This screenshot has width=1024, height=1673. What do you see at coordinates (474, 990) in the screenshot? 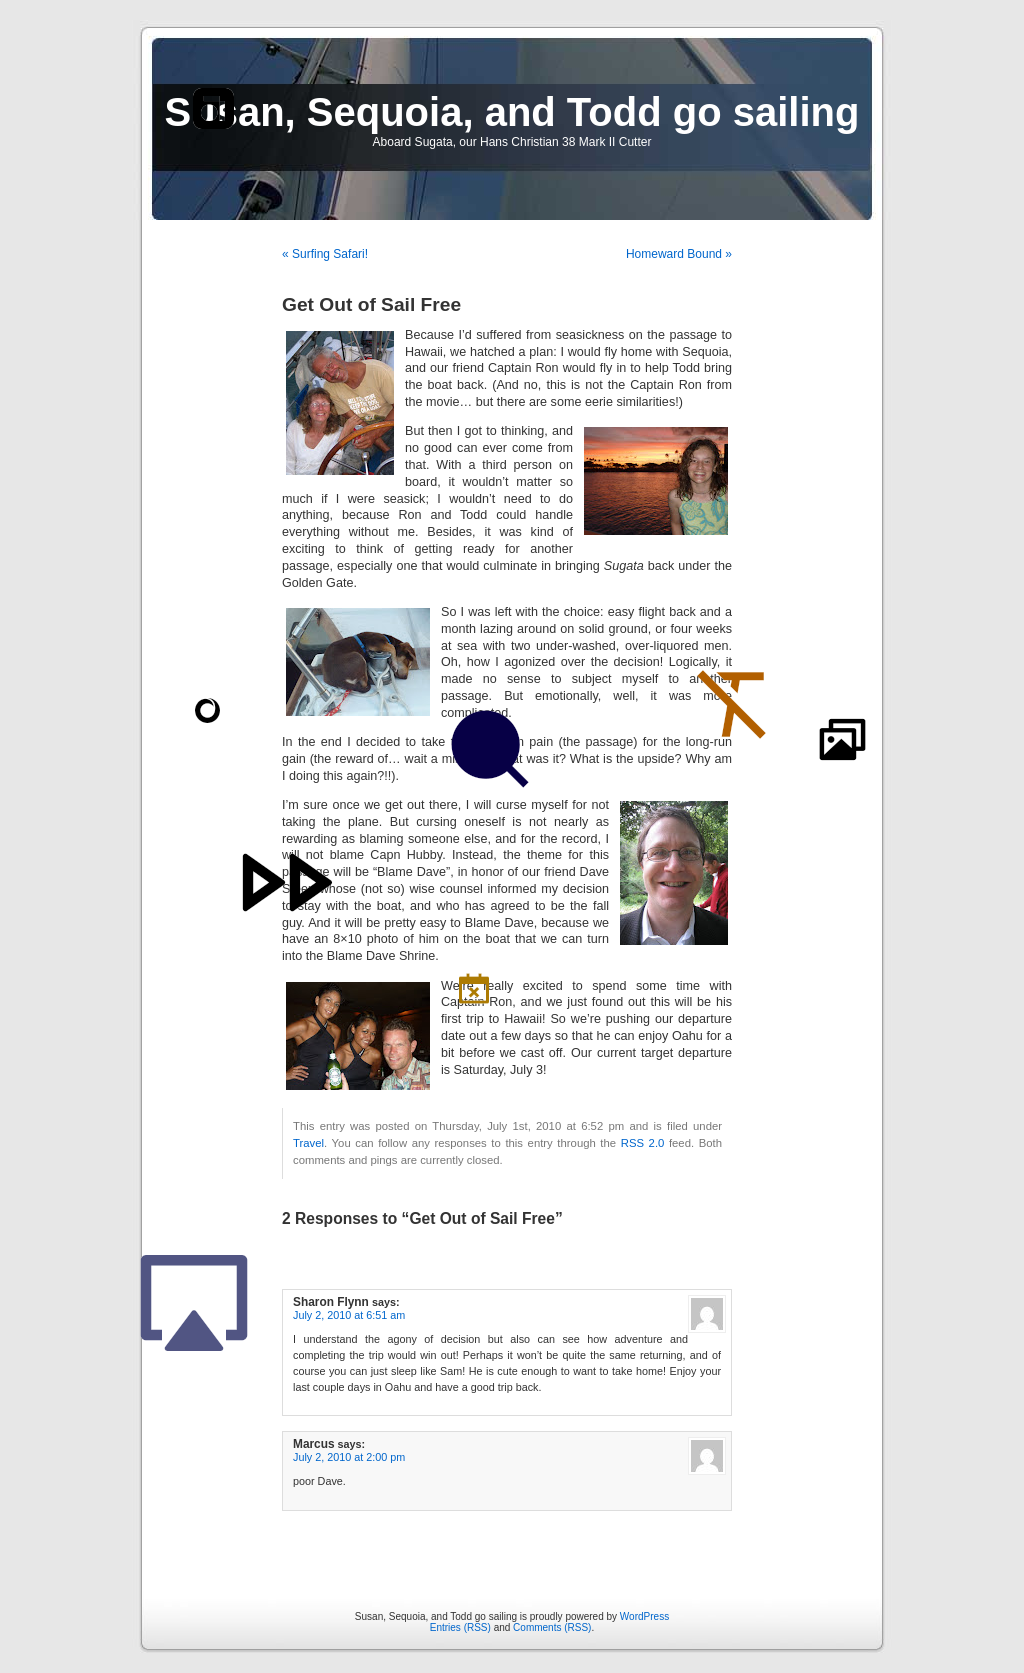
I see `cancel or delete a calendar event` at bounding box center [474, 990].